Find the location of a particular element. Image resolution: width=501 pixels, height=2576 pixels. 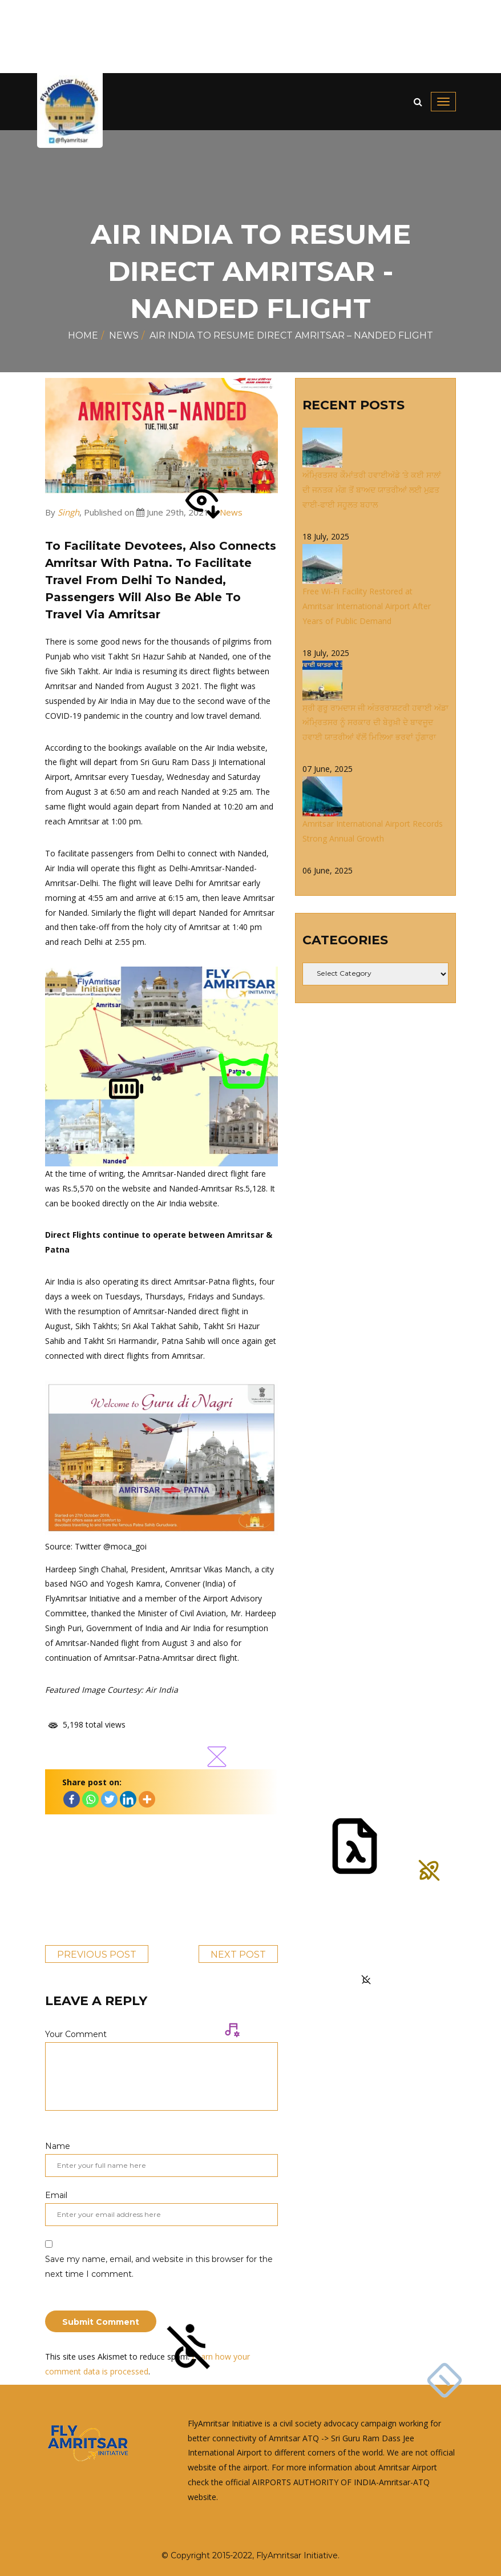

indicates device is unplugged or disconnected is located at coordinates (366, 1979).